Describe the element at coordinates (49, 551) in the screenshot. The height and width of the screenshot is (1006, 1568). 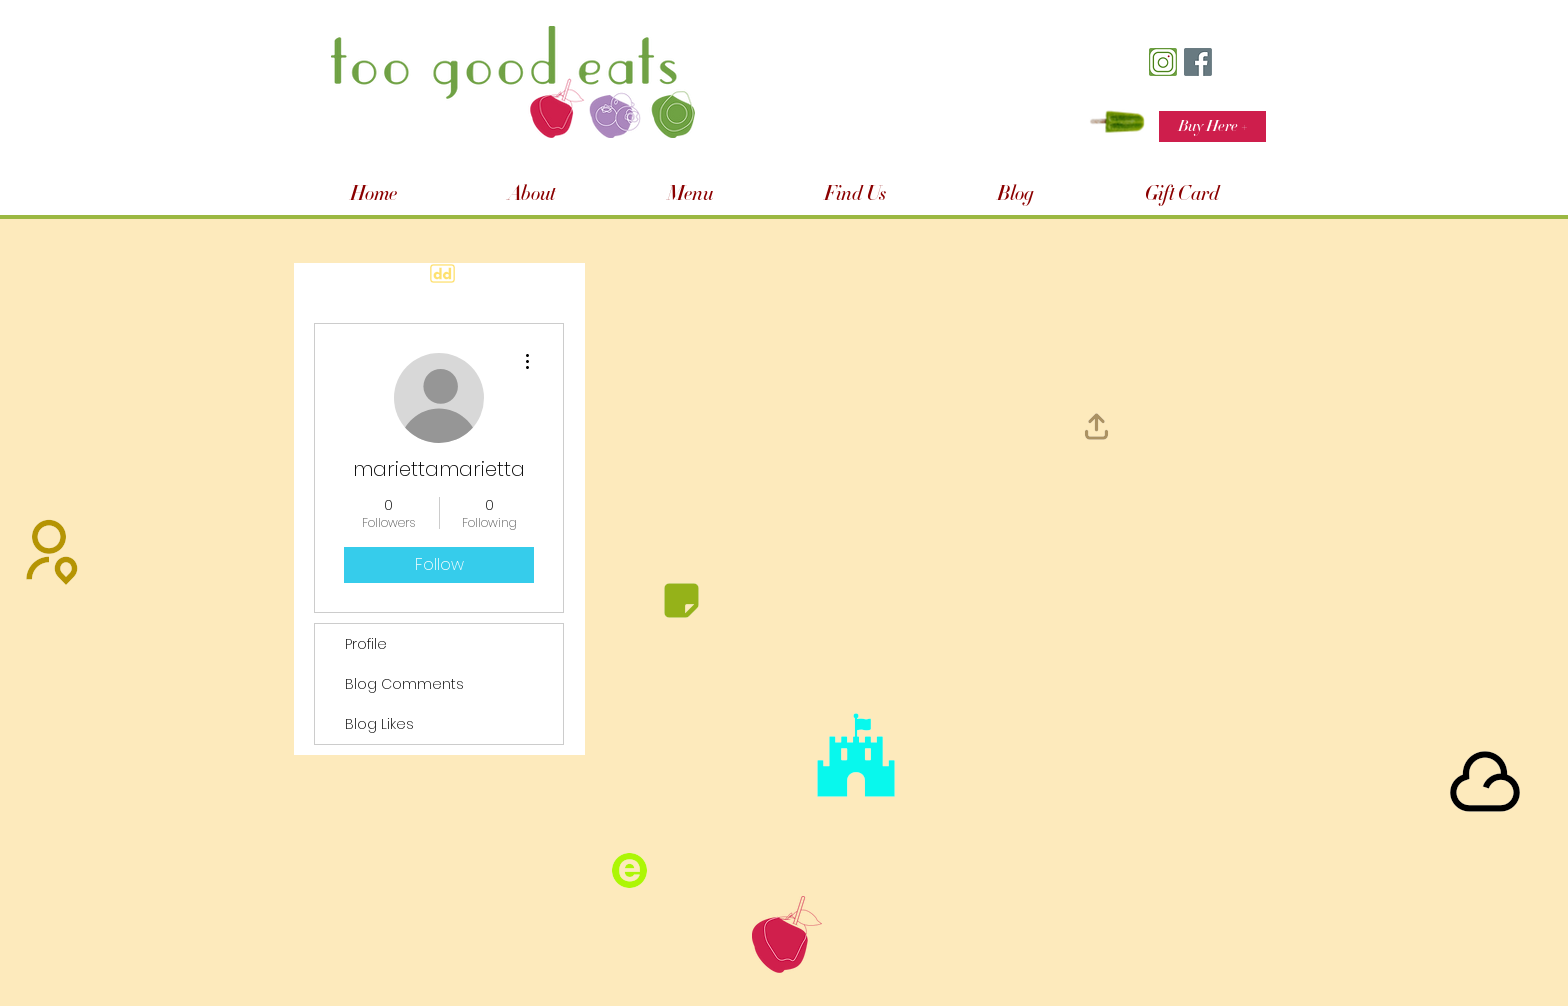
I see `view user's current location` at that location.